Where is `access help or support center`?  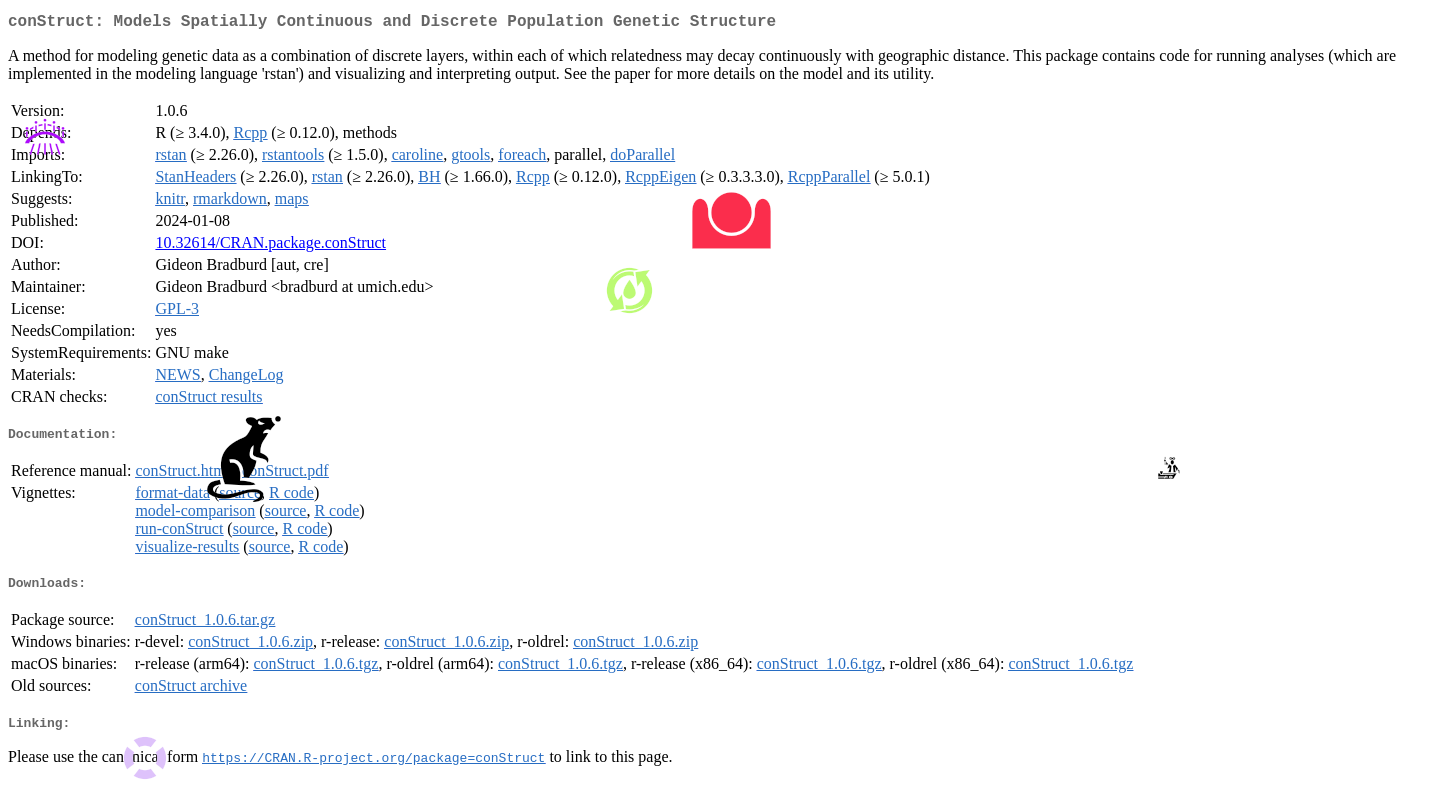 access help or support center is located at coordinates (145, 758).